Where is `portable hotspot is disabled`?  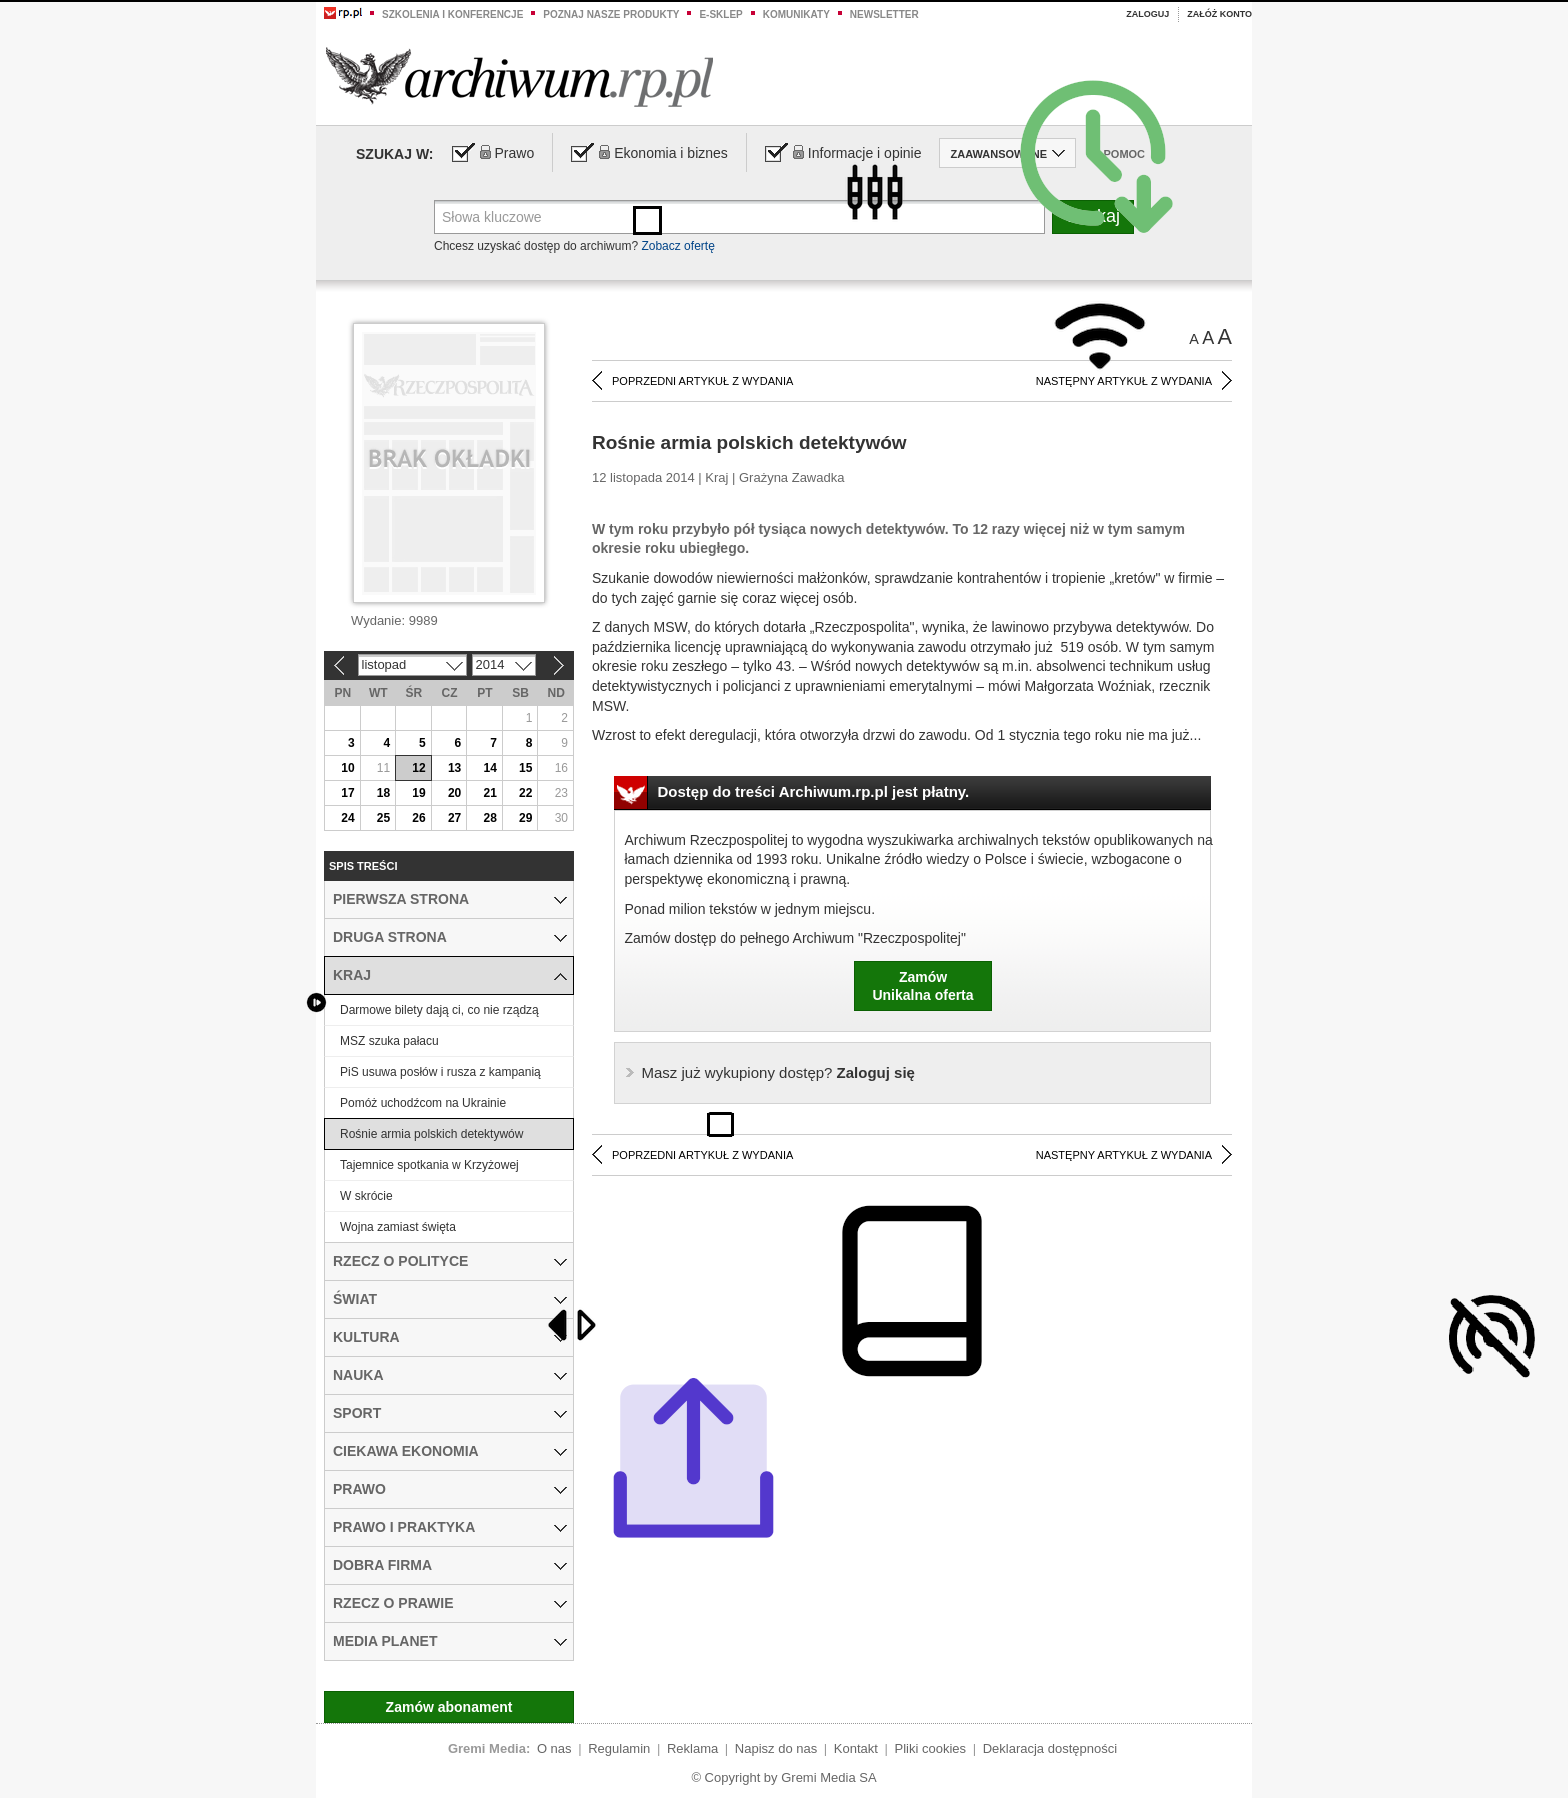 portable hotspot is disabled is located at coordinates (1492, 1338).